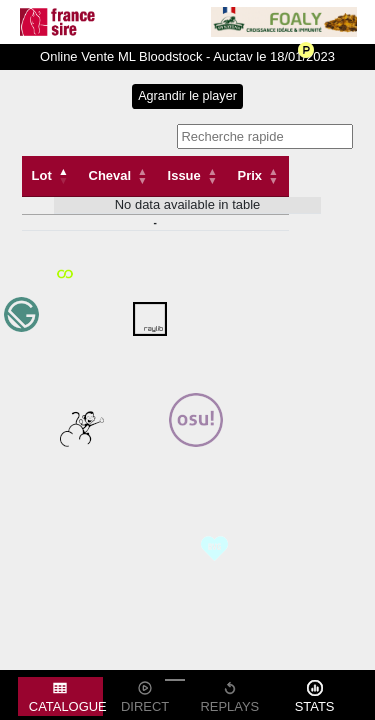 This screenshot has height=720, width=375. I want to click on open osu! rhythm game, so click(196, 420).